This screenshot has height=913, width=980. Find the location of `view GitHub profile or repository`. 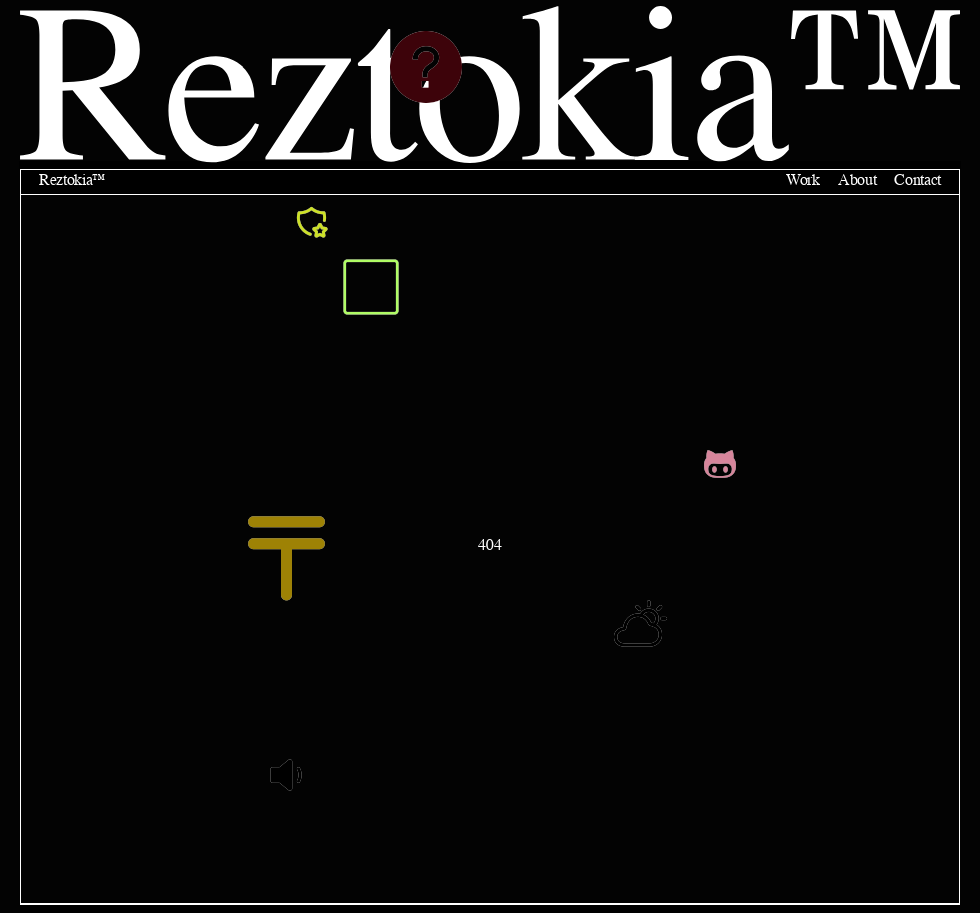

view GitHub profile or repository is located at coordinates (720, 464).